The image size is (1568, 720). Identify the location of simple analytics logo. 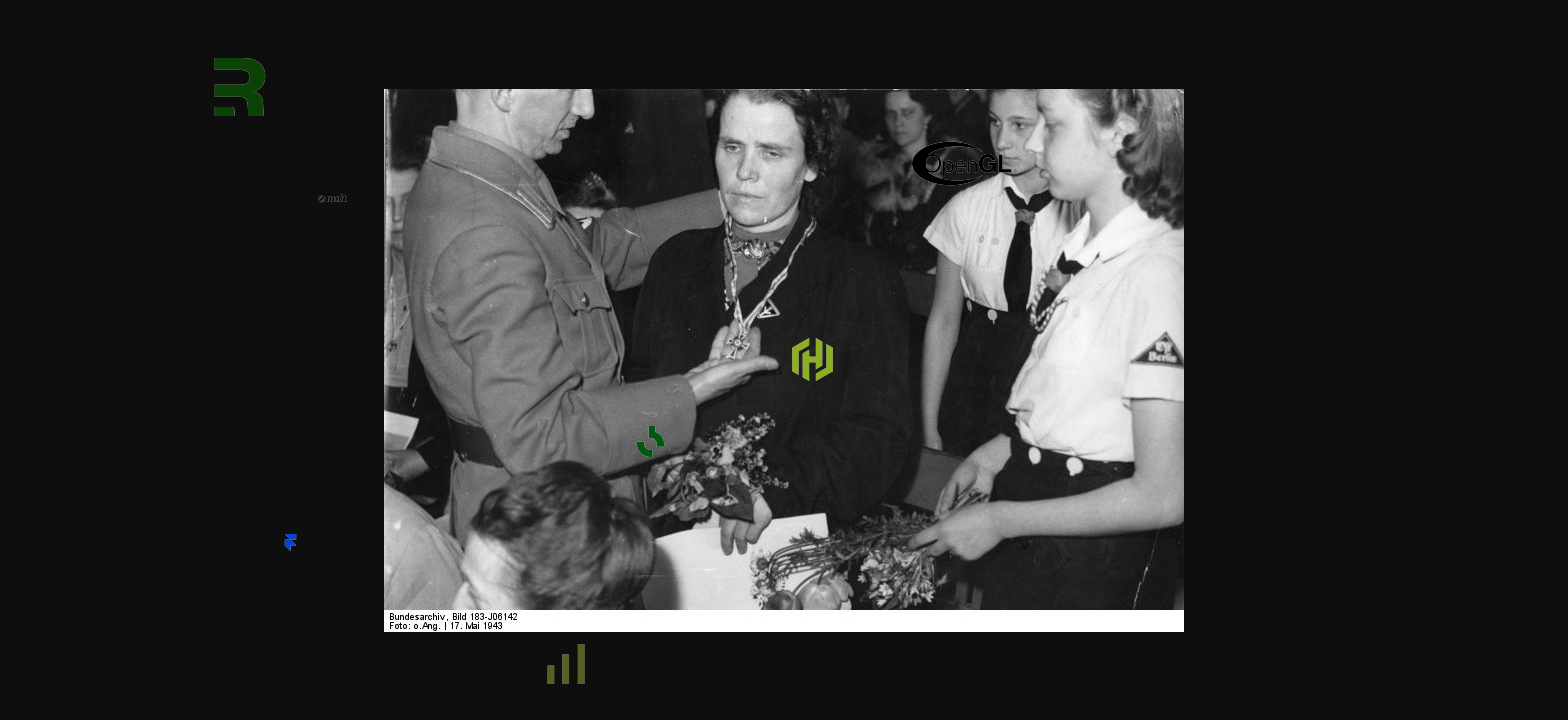
(566, 664).